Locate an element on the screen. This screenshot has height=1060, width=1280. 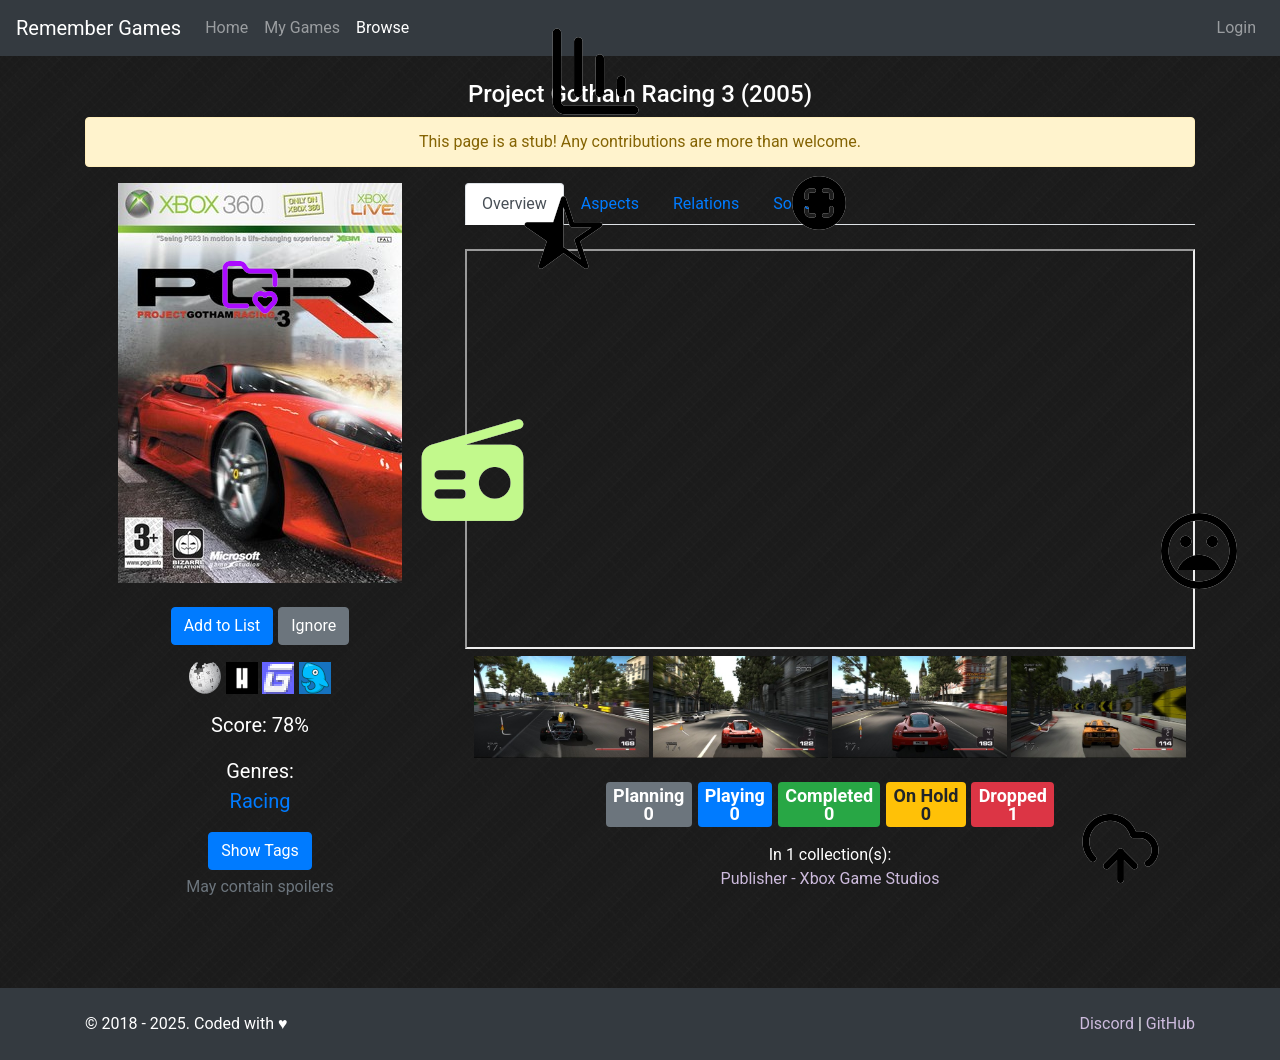
view declining metrics or statistics is located at coordinates (595, 71).